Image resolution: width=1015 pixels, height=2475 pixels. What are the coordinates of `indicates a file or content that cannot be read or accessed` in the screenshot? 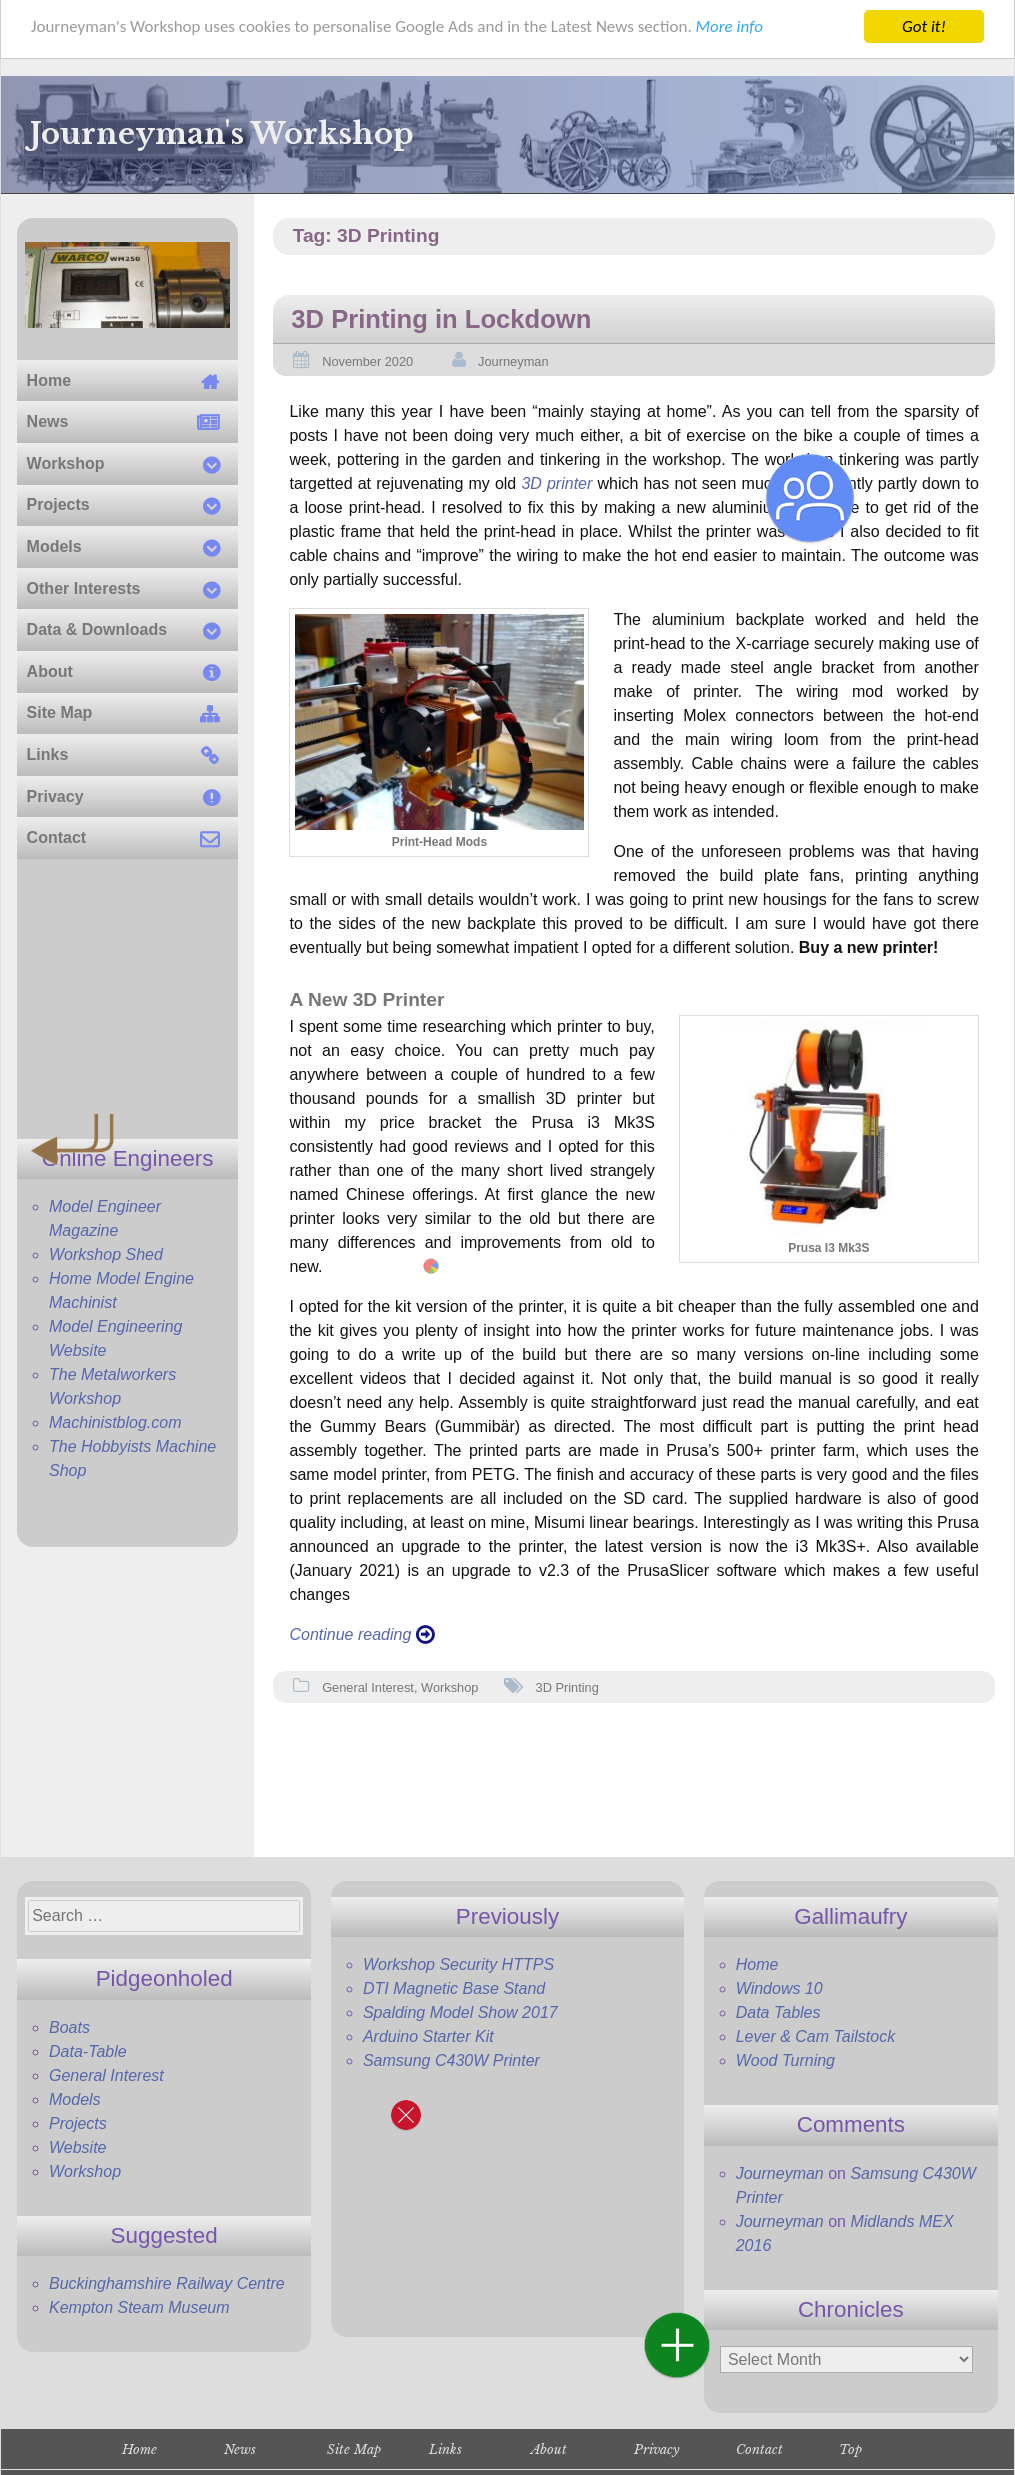 It's located at (406, 2115).